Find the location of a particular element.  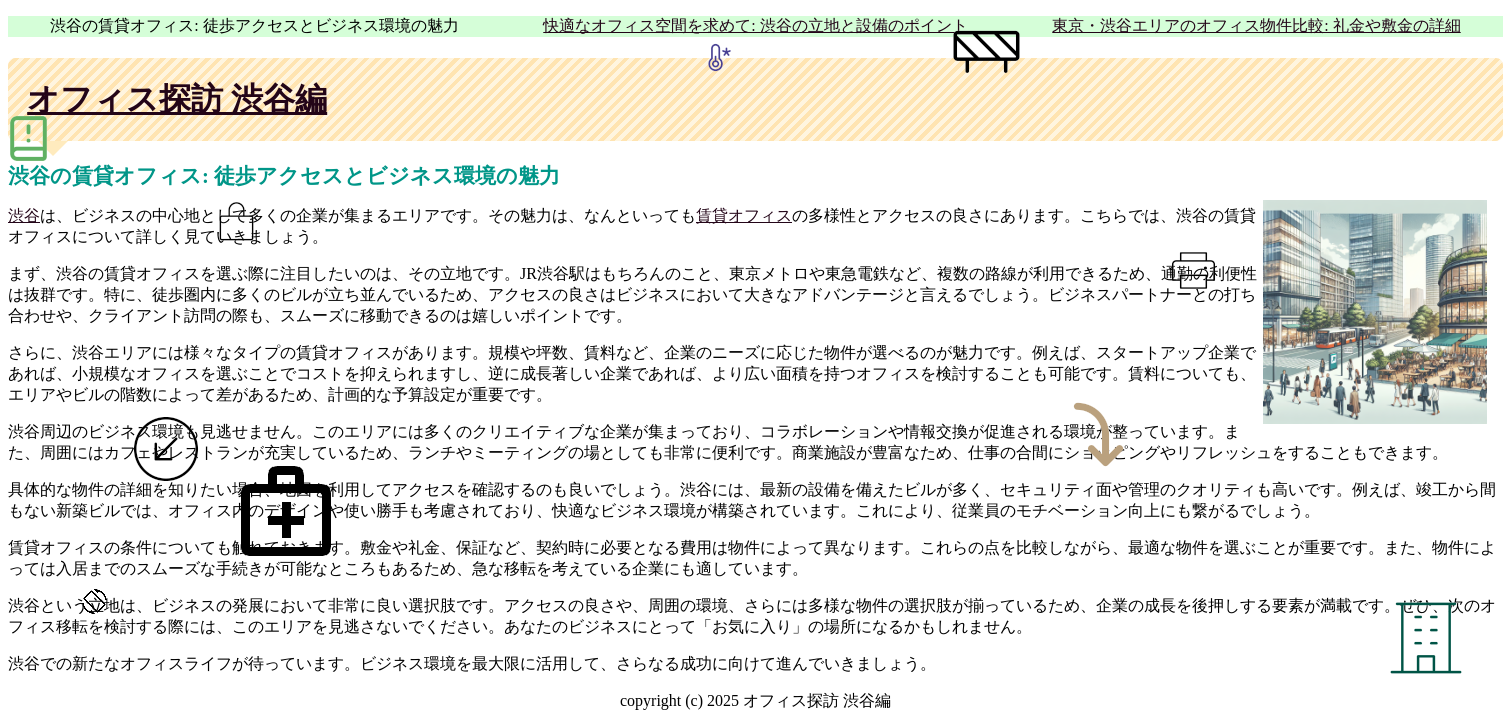

rotate screen orientation is located at coordinates (94, 601).